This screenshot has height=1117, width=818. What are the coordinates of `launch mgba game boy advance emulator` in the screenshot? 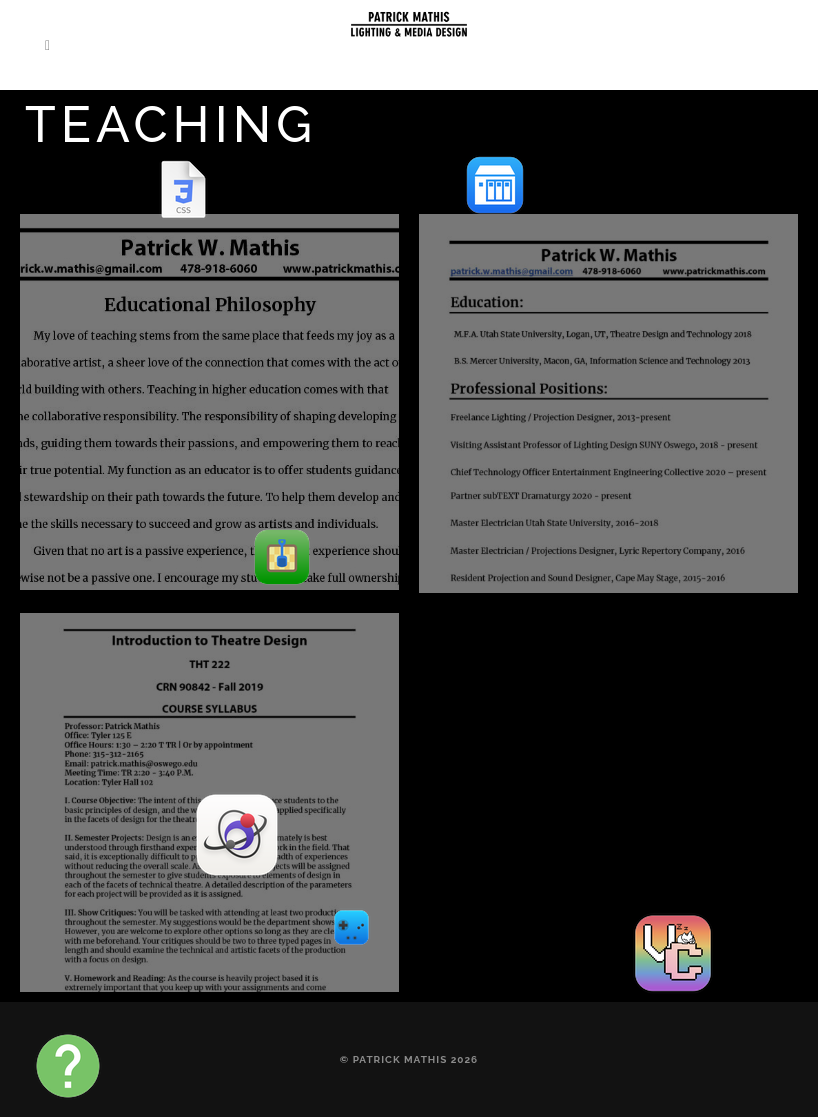 It's located at (351, 927).